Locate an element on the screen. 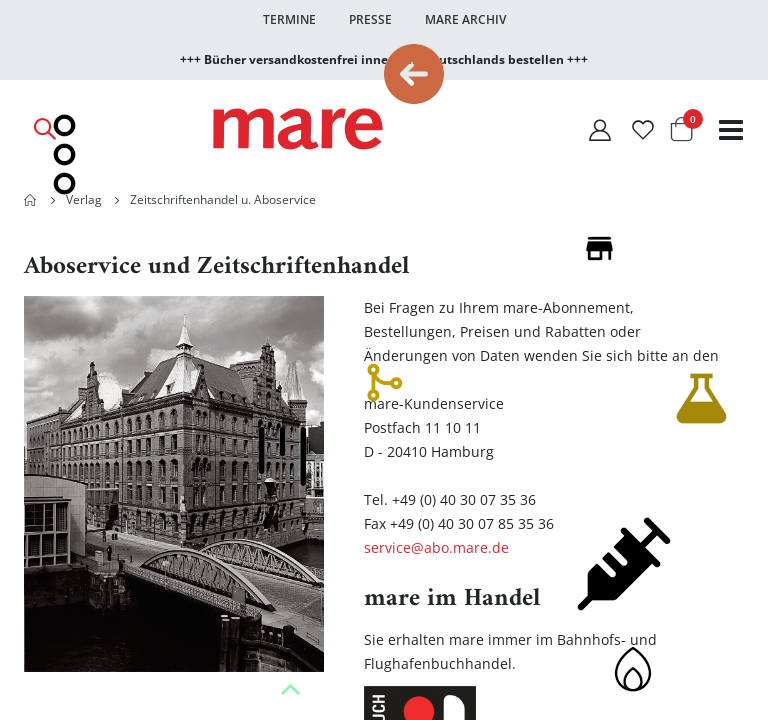 This screenshot has width=768, height=720. access vaccination or medical records is located at coordinates (624, 564).